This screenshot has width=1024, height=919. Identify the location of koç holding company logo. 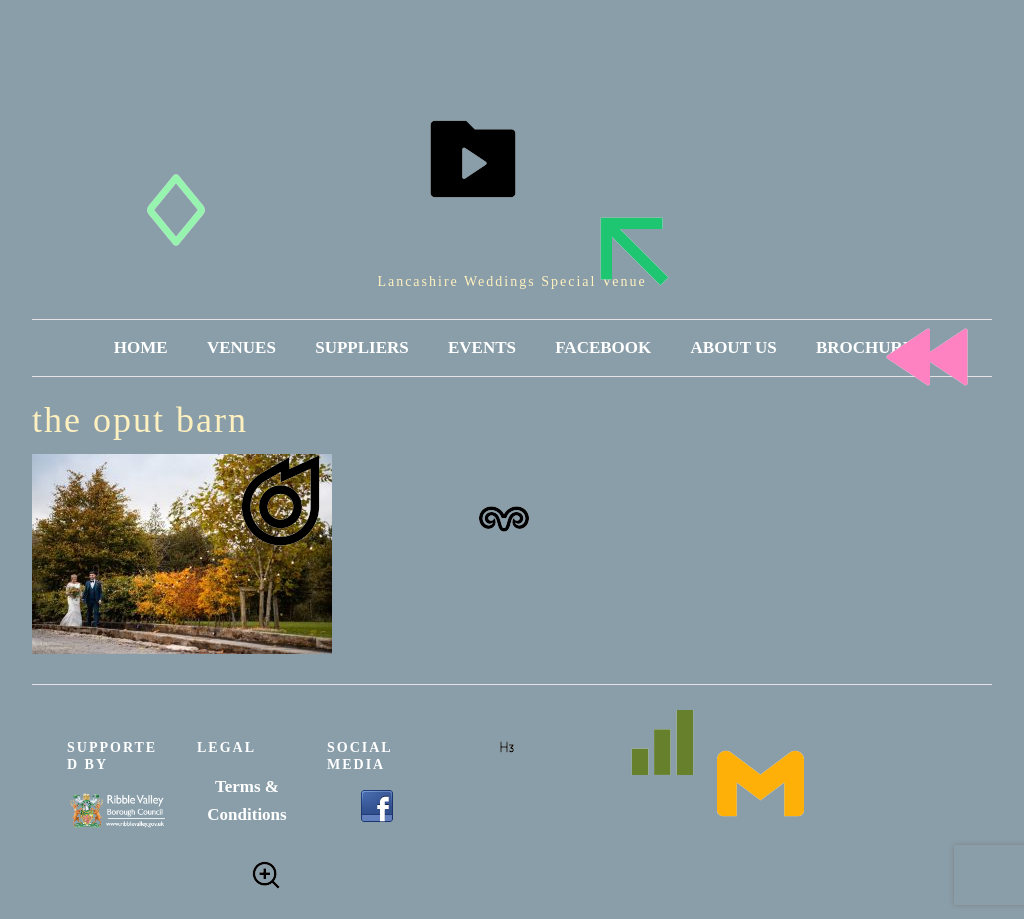
(504, 519).